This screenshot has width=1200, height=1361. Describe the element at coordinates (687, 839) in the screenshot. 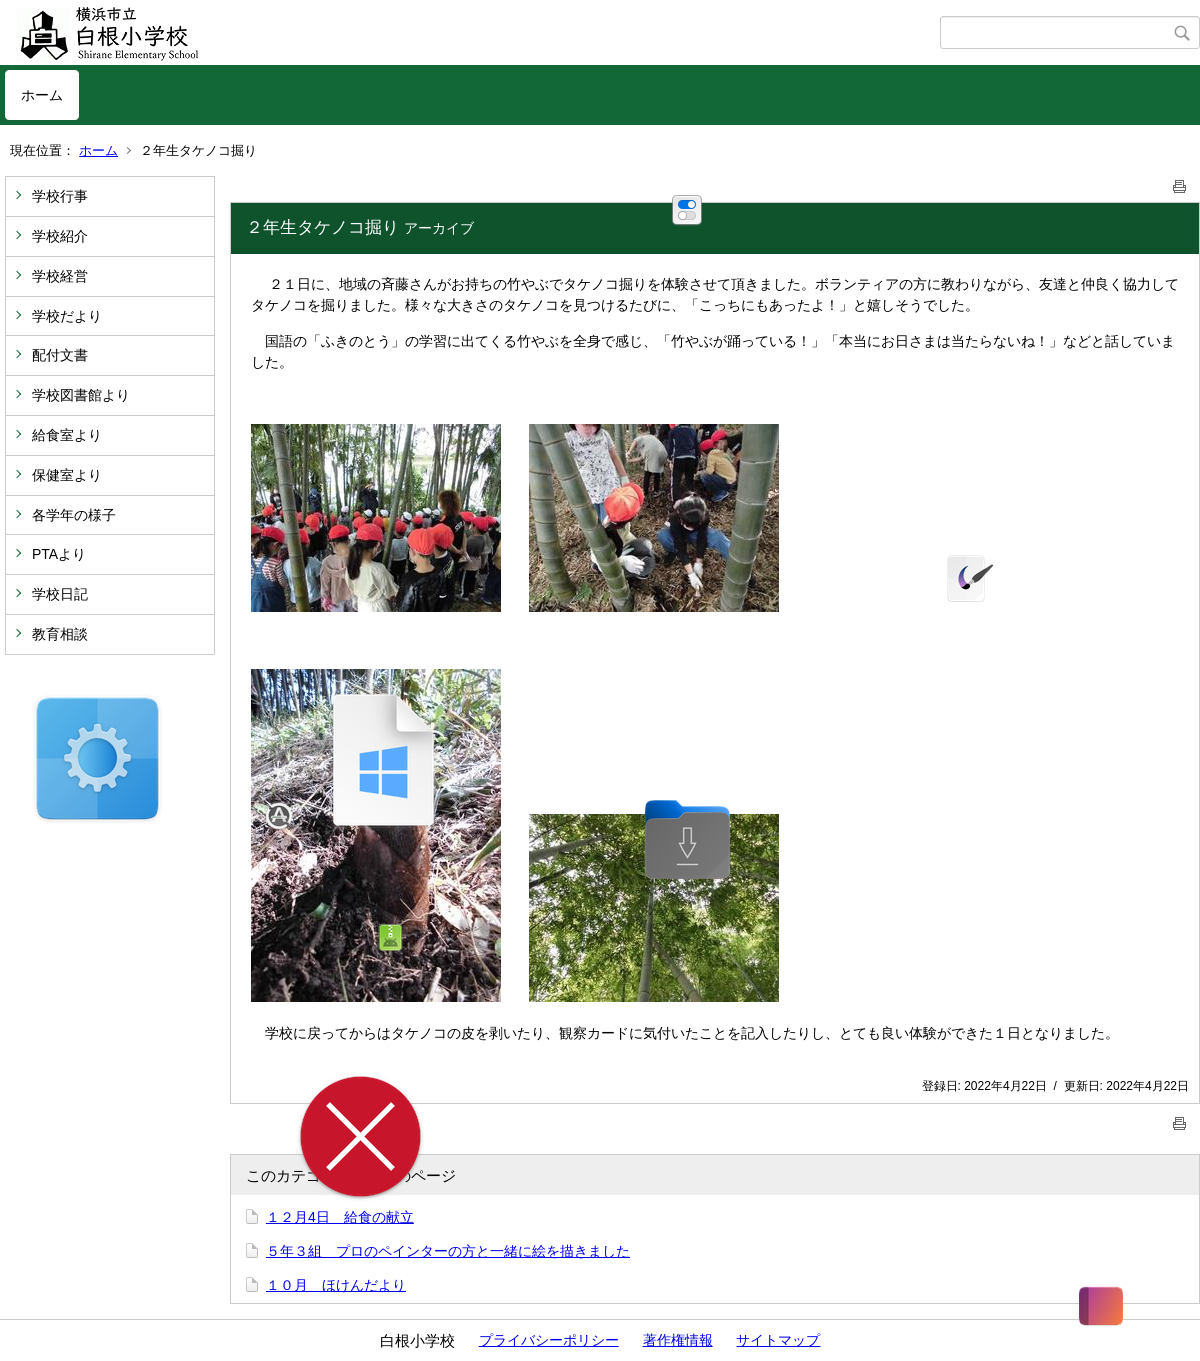

I see `open downloads folder` at that location.